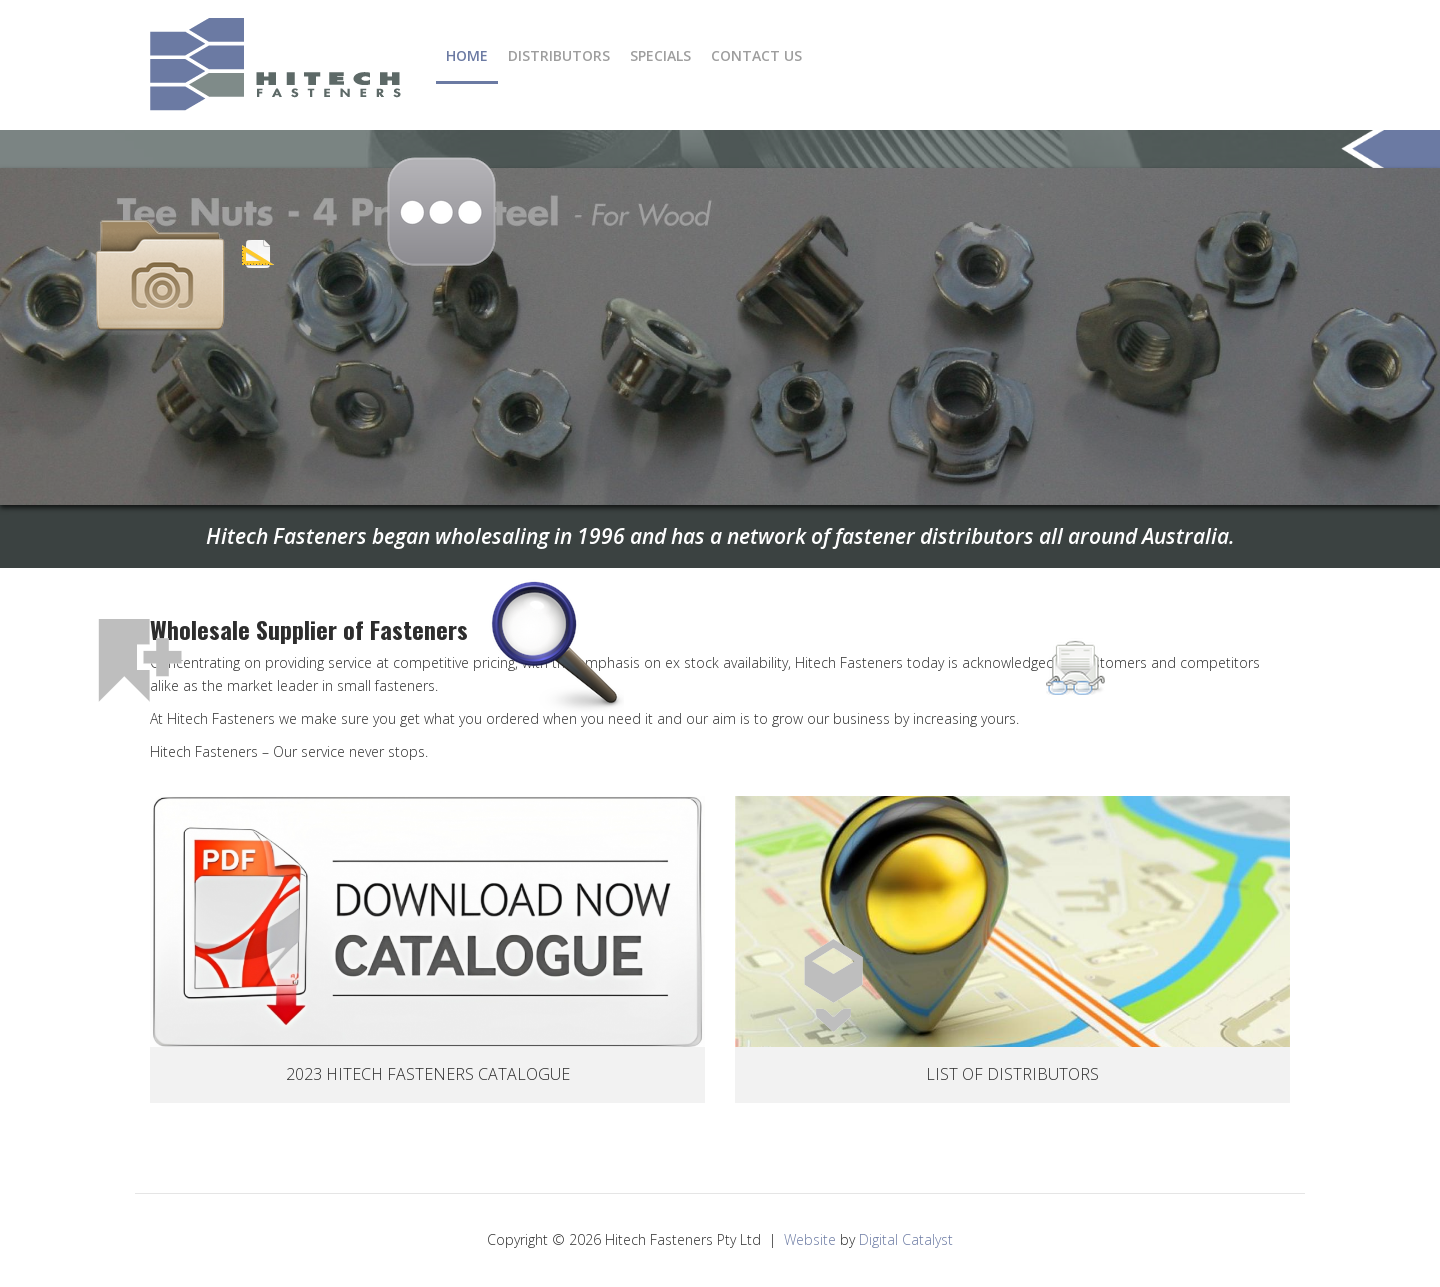 The width and height of the screenshot is (1440, 1287). Describe the element at coordinates (160, 282) in the screenshot. I see `open your pictures folder` at that location.